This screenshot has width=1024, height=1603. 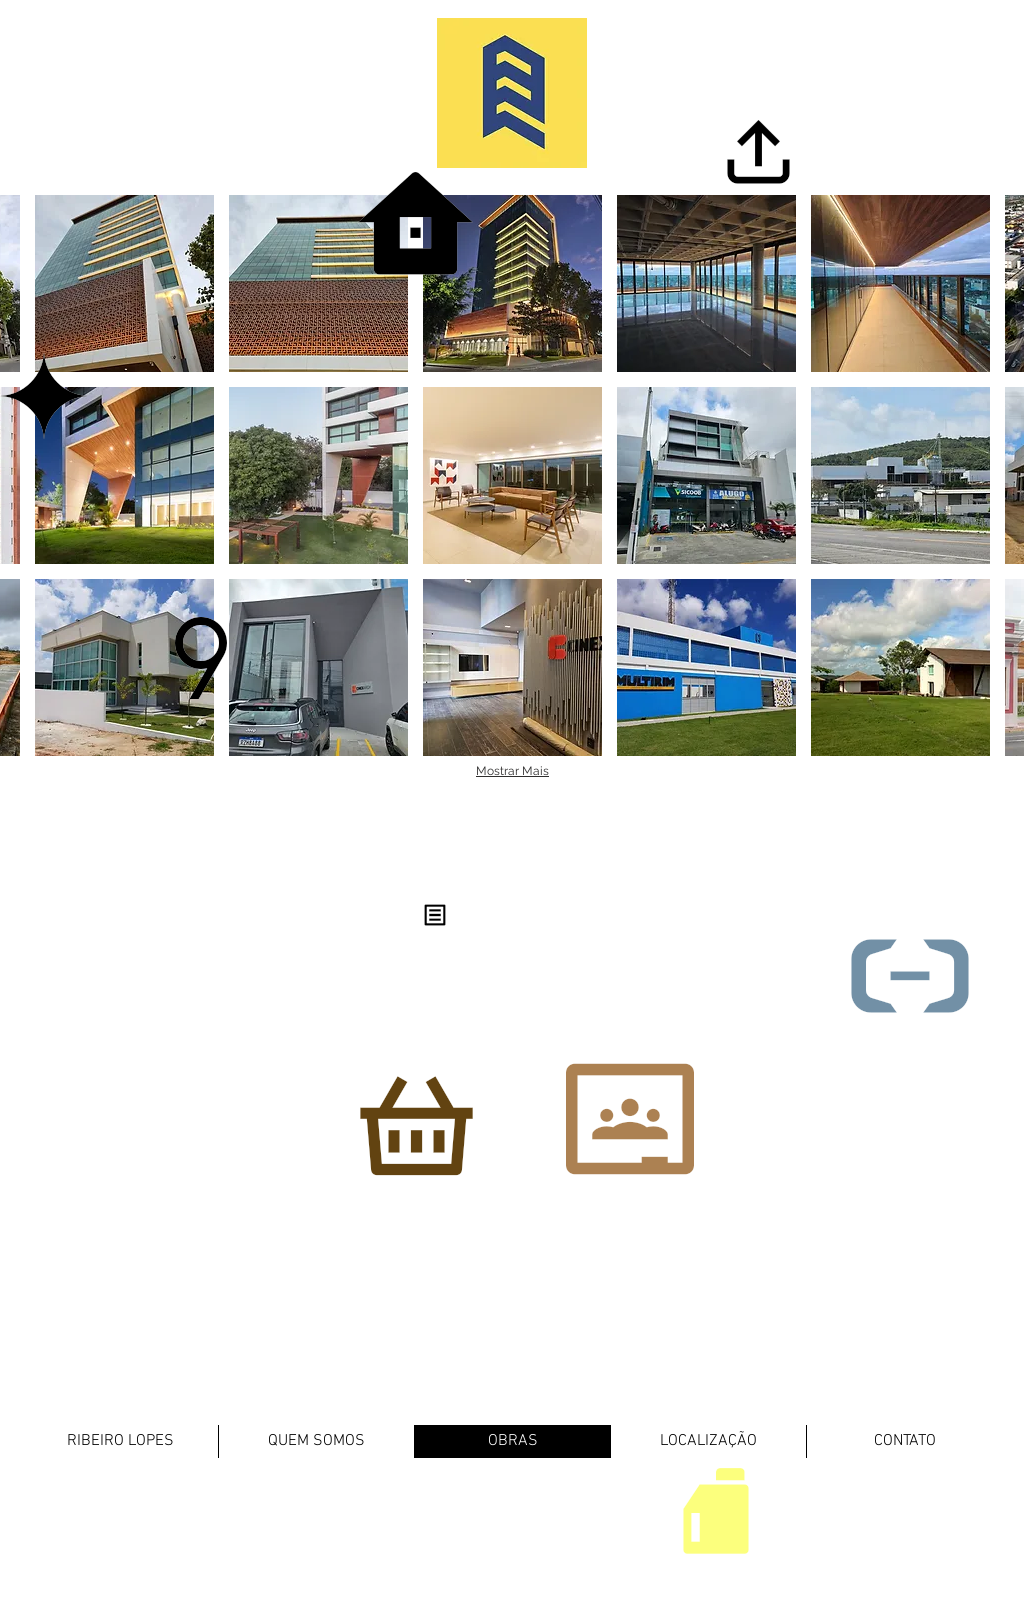 I want to click on open Google Gemini AI assistant, so click(x=44, y=396).